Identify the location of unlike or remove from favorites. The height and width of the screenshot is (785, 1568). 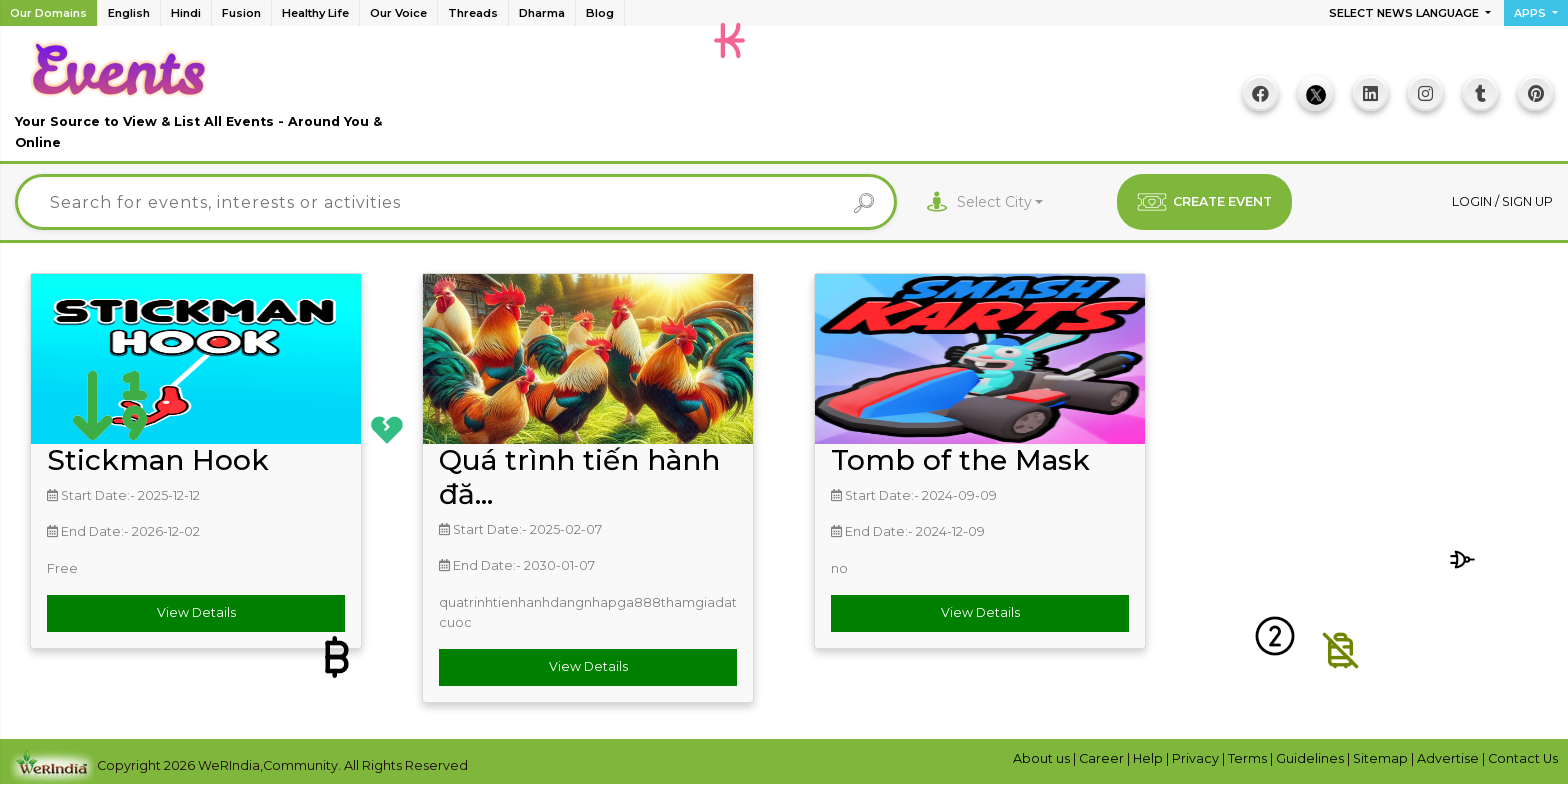
(387, 429).